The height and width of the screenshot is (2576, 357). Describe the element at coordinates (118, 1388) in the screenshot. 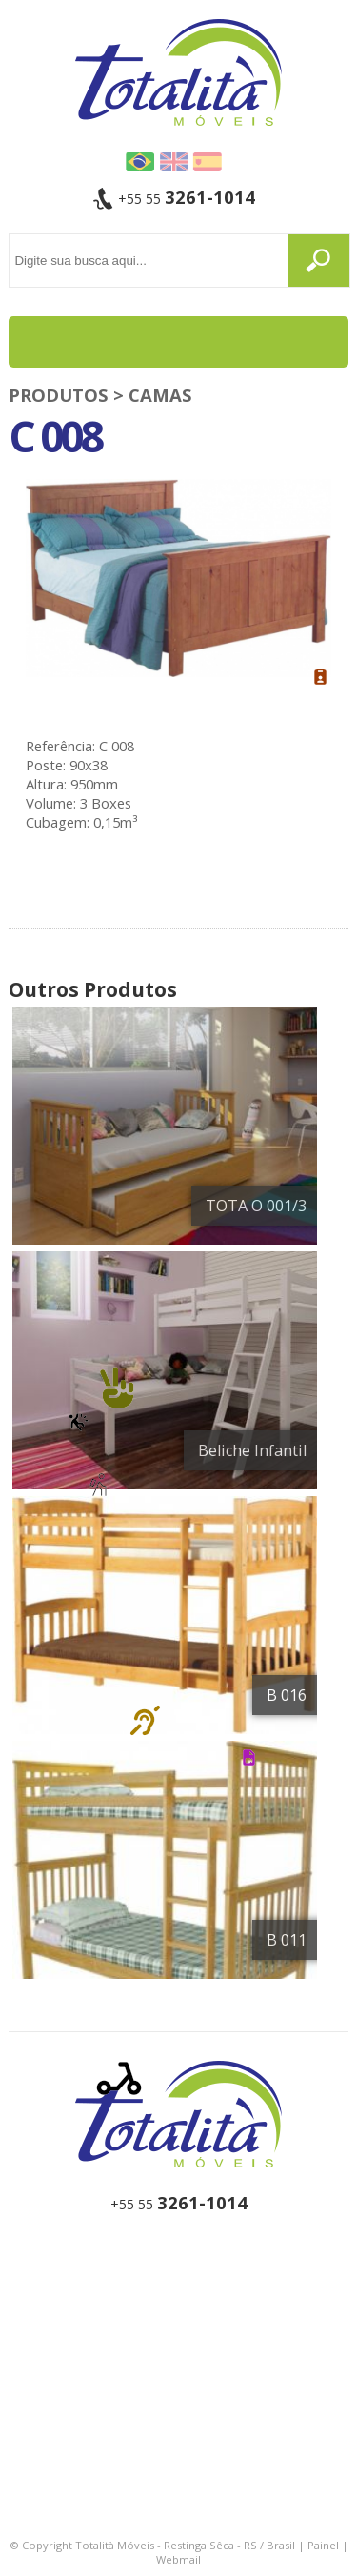

I see `peace sign or victory gesture emoji` at that location.